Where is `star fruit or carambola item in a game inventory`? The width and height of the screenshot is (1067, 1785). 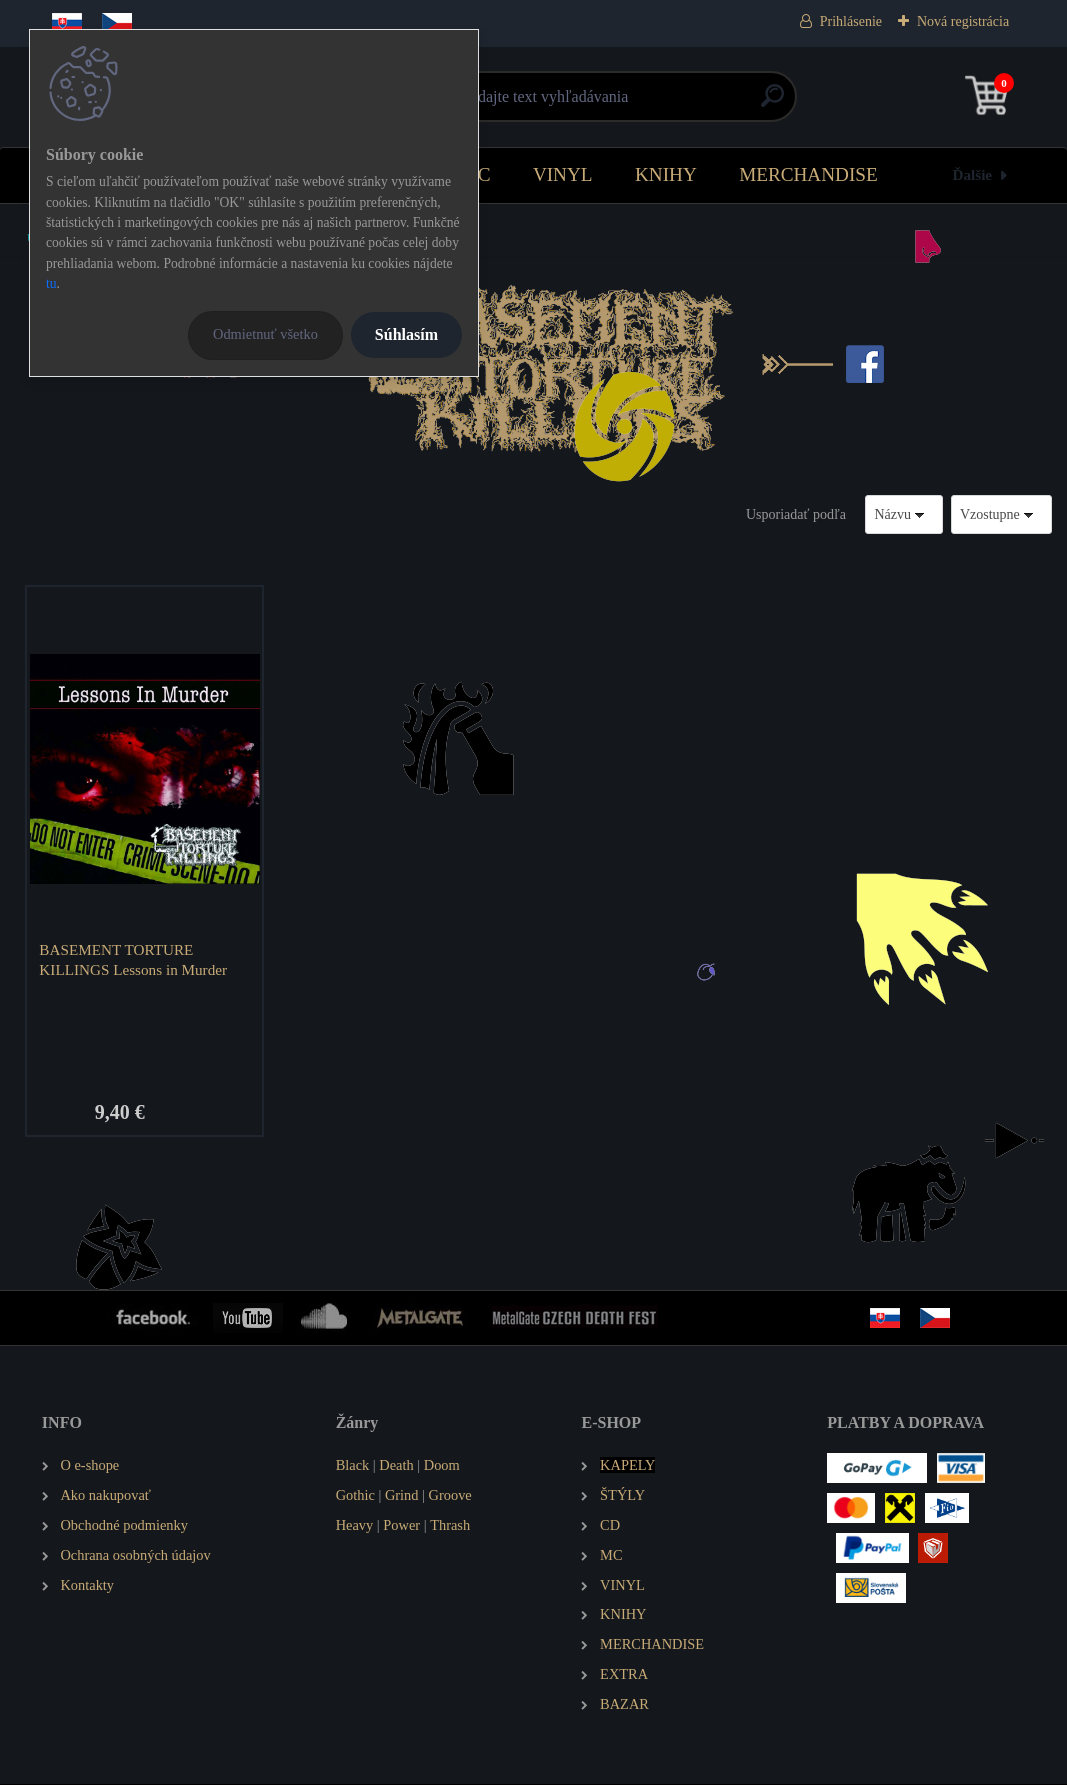
star fruit or carambola item in a game inventory is located at coordinates (118, 1248).